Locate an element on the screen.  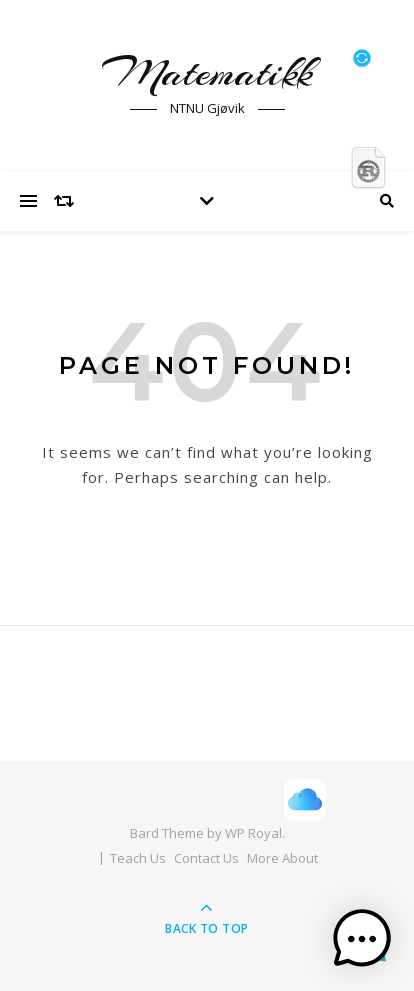
open iCloud+ settings and subscription management is located at coordinates (305, 800).